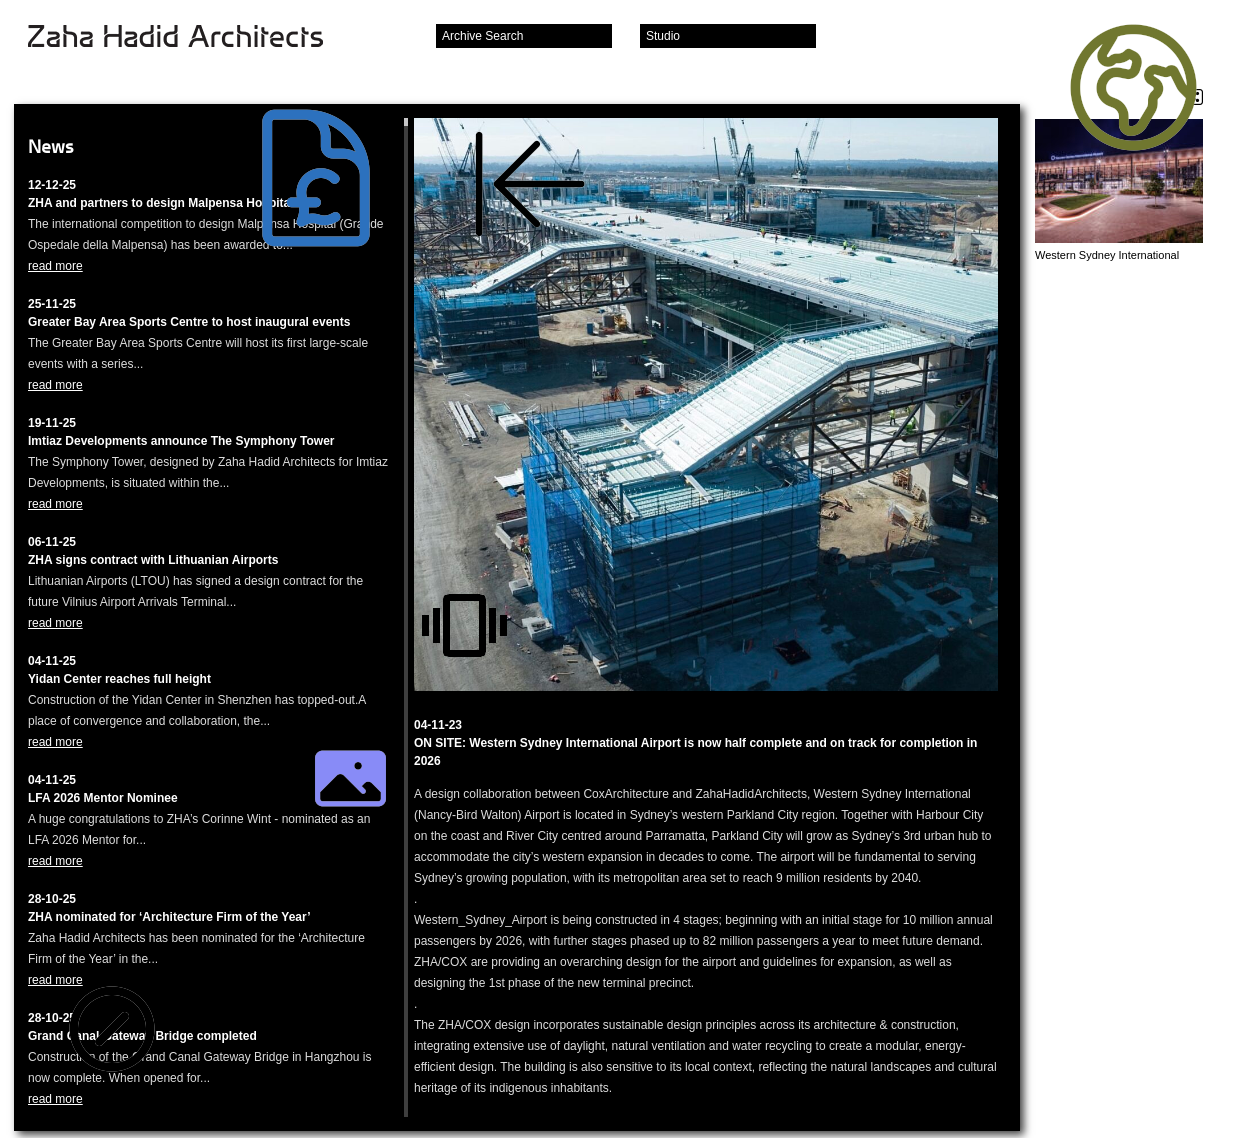  Describe the element at coordinates (316, 178) in the screenshot. I see `view financial document in pounds` at that location.